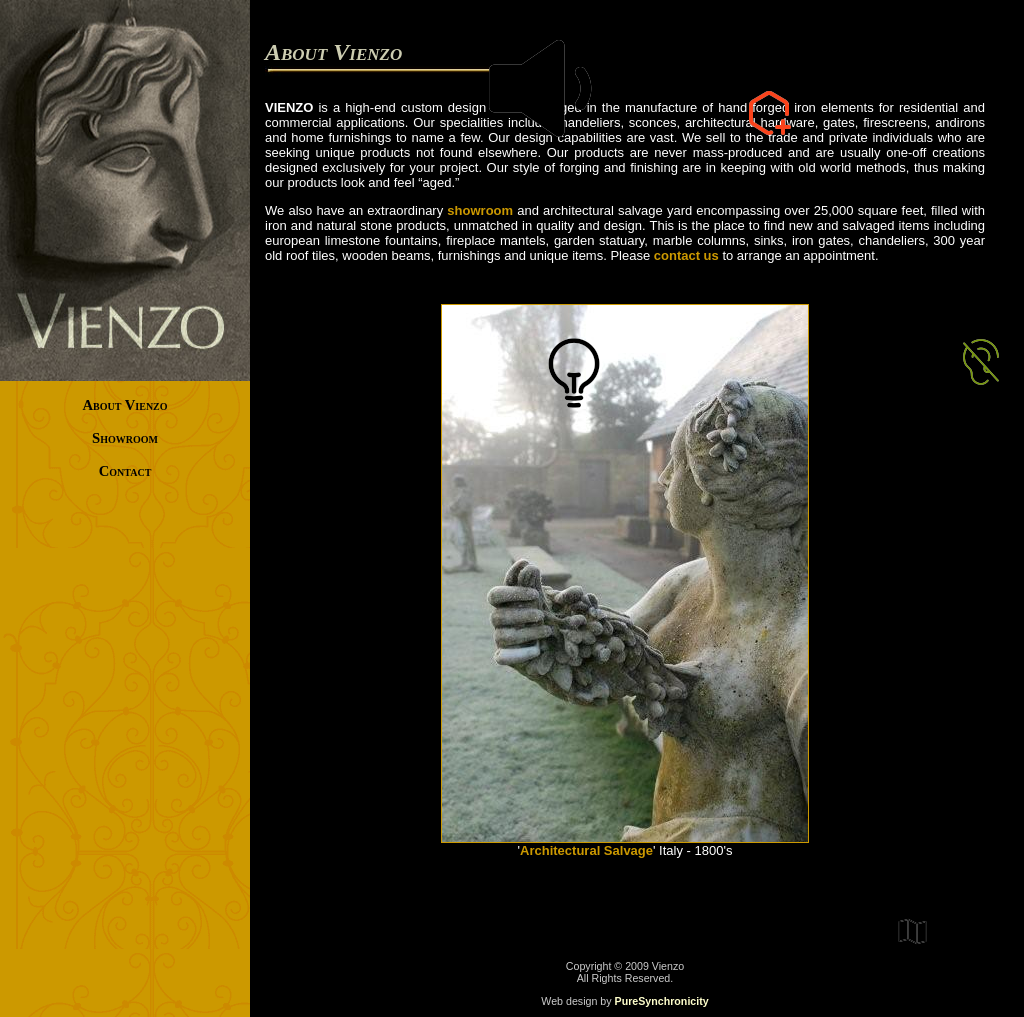  I want to click on view map or navigation, so click(912, 931).